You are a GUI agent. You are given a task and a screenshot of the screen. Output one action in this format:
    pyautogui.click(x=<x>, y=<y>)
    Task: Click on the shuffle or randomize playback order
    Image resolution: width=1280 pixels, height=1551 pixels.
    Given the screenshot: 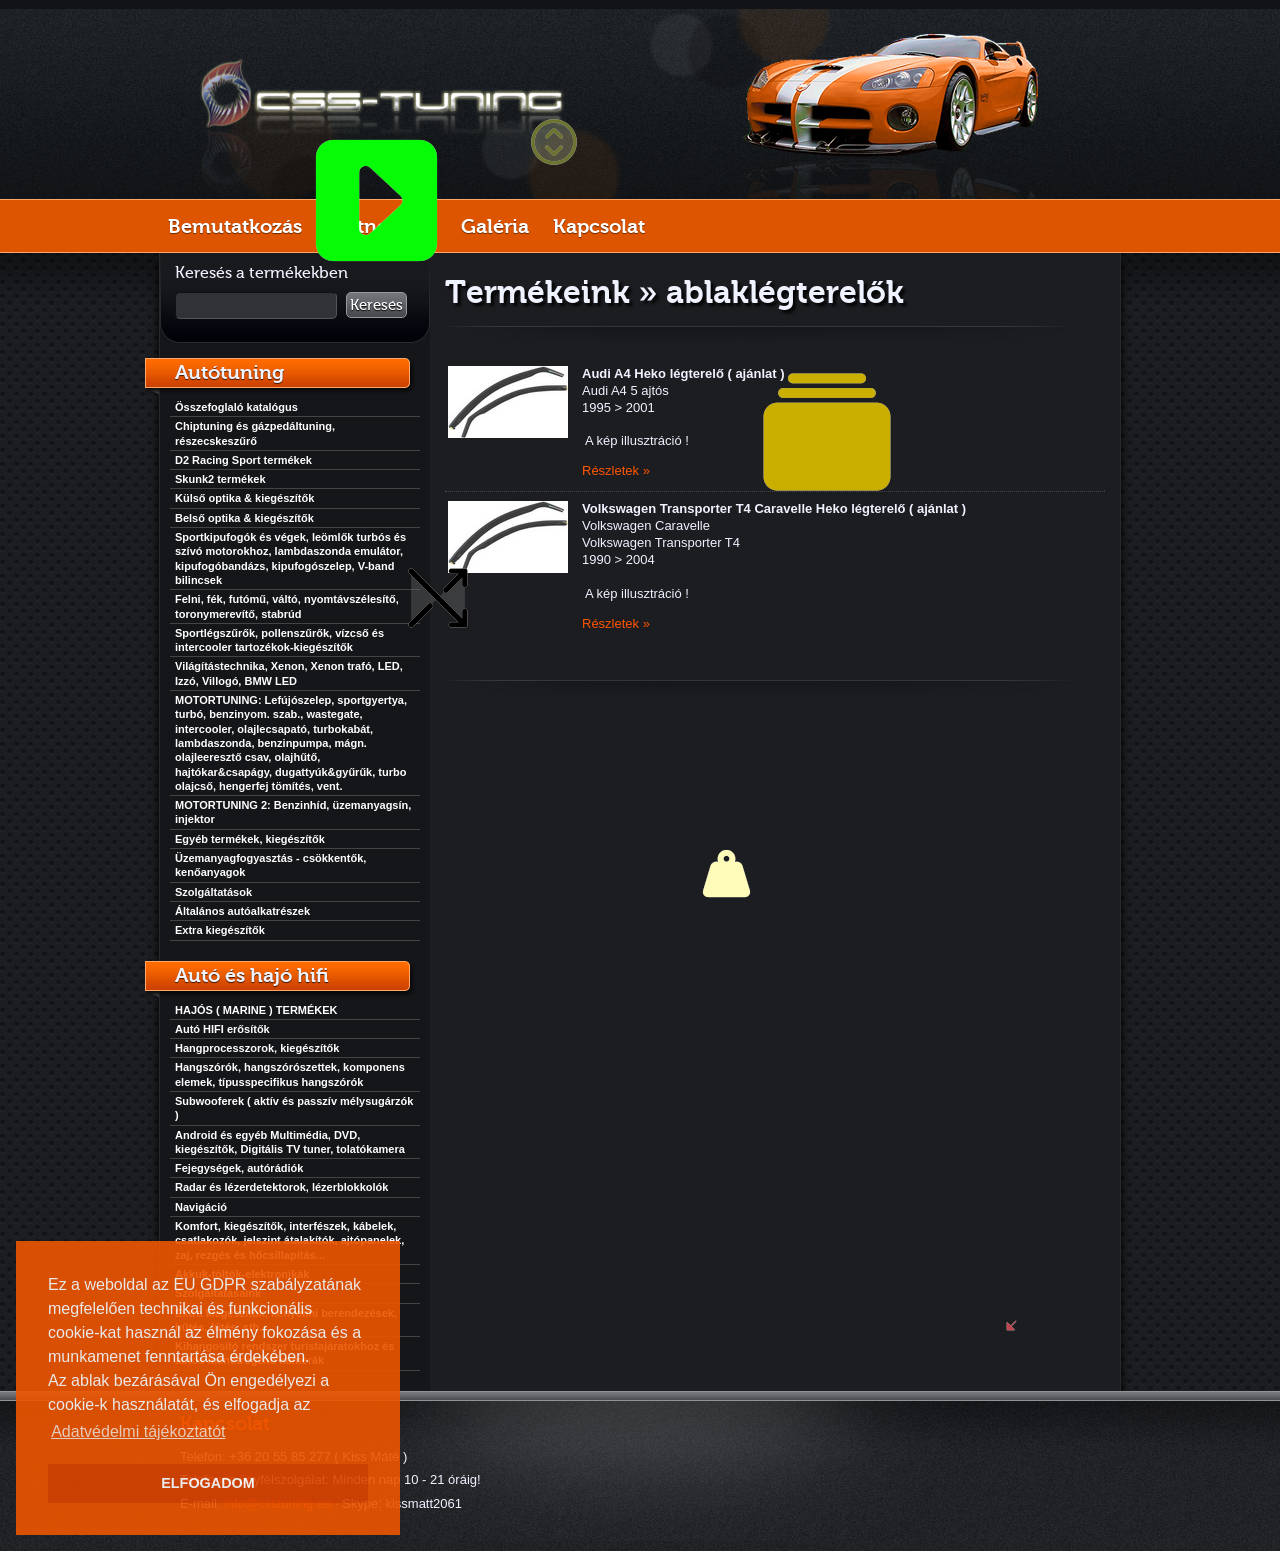 What is the action you would take?
    pyautogui.click(x=438, y=598)
    